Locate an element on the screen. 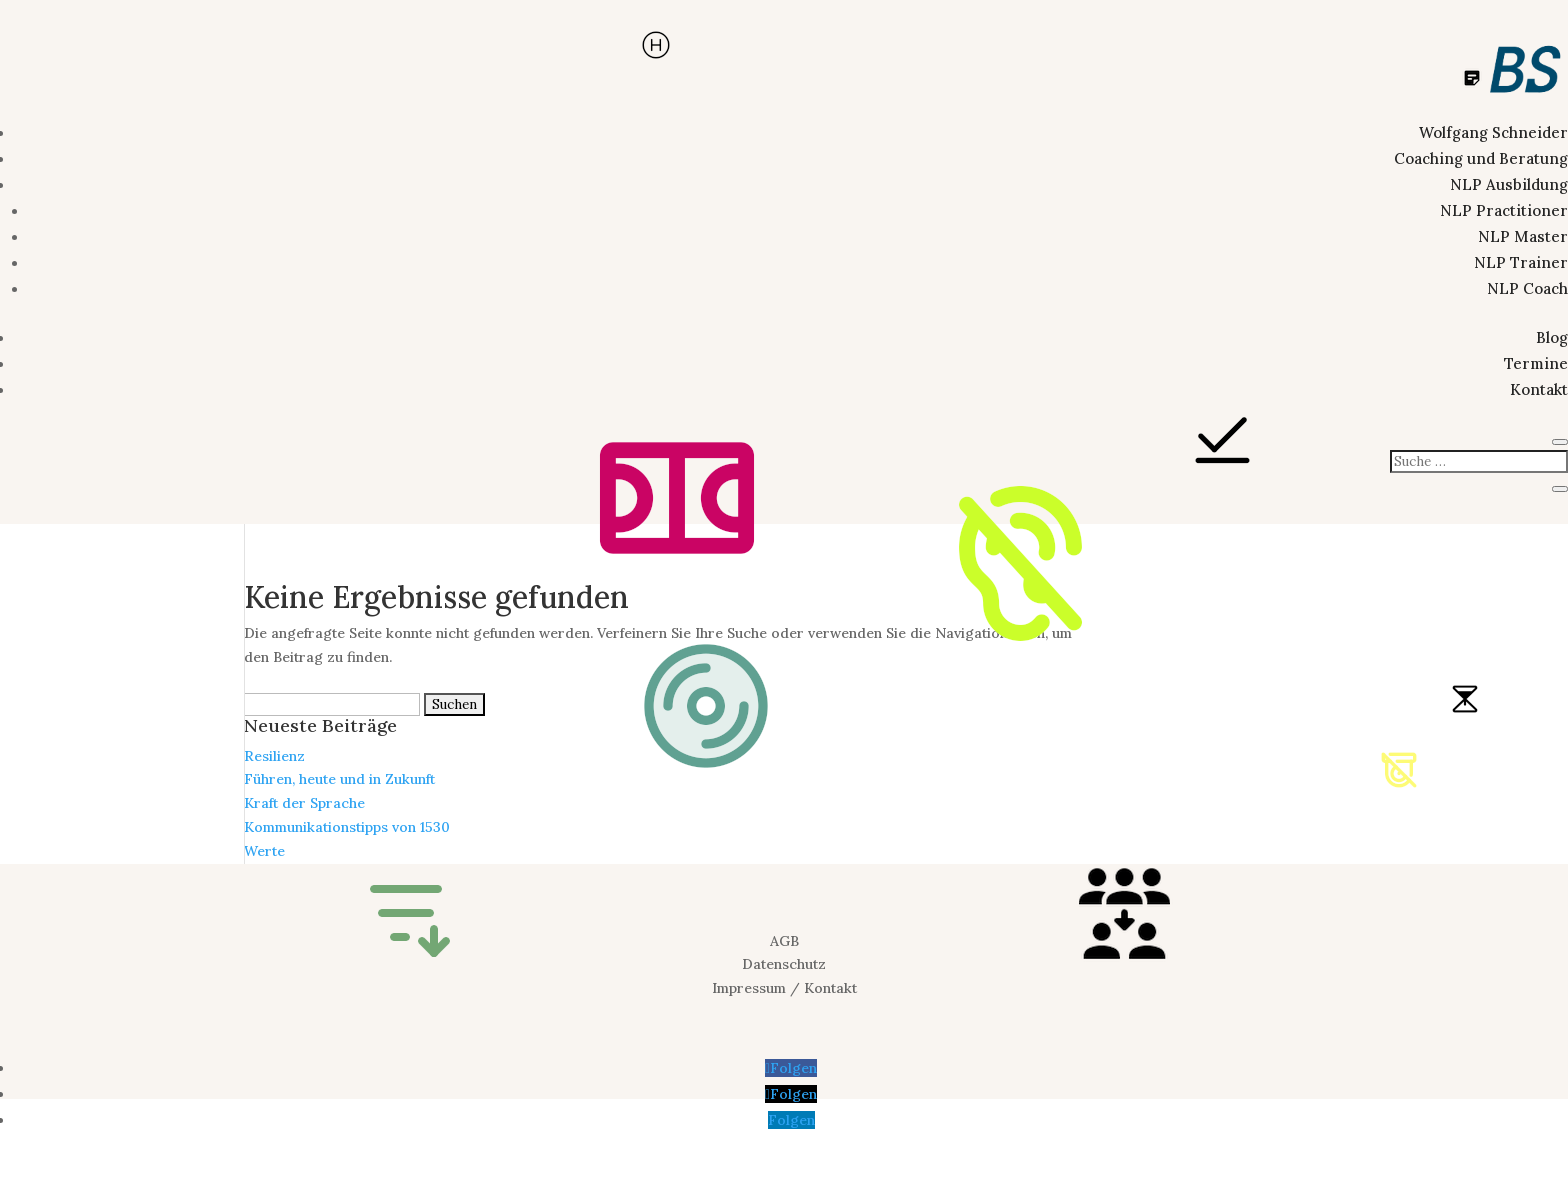  sort or filter items in descending order is located at coordinates (406, 913).